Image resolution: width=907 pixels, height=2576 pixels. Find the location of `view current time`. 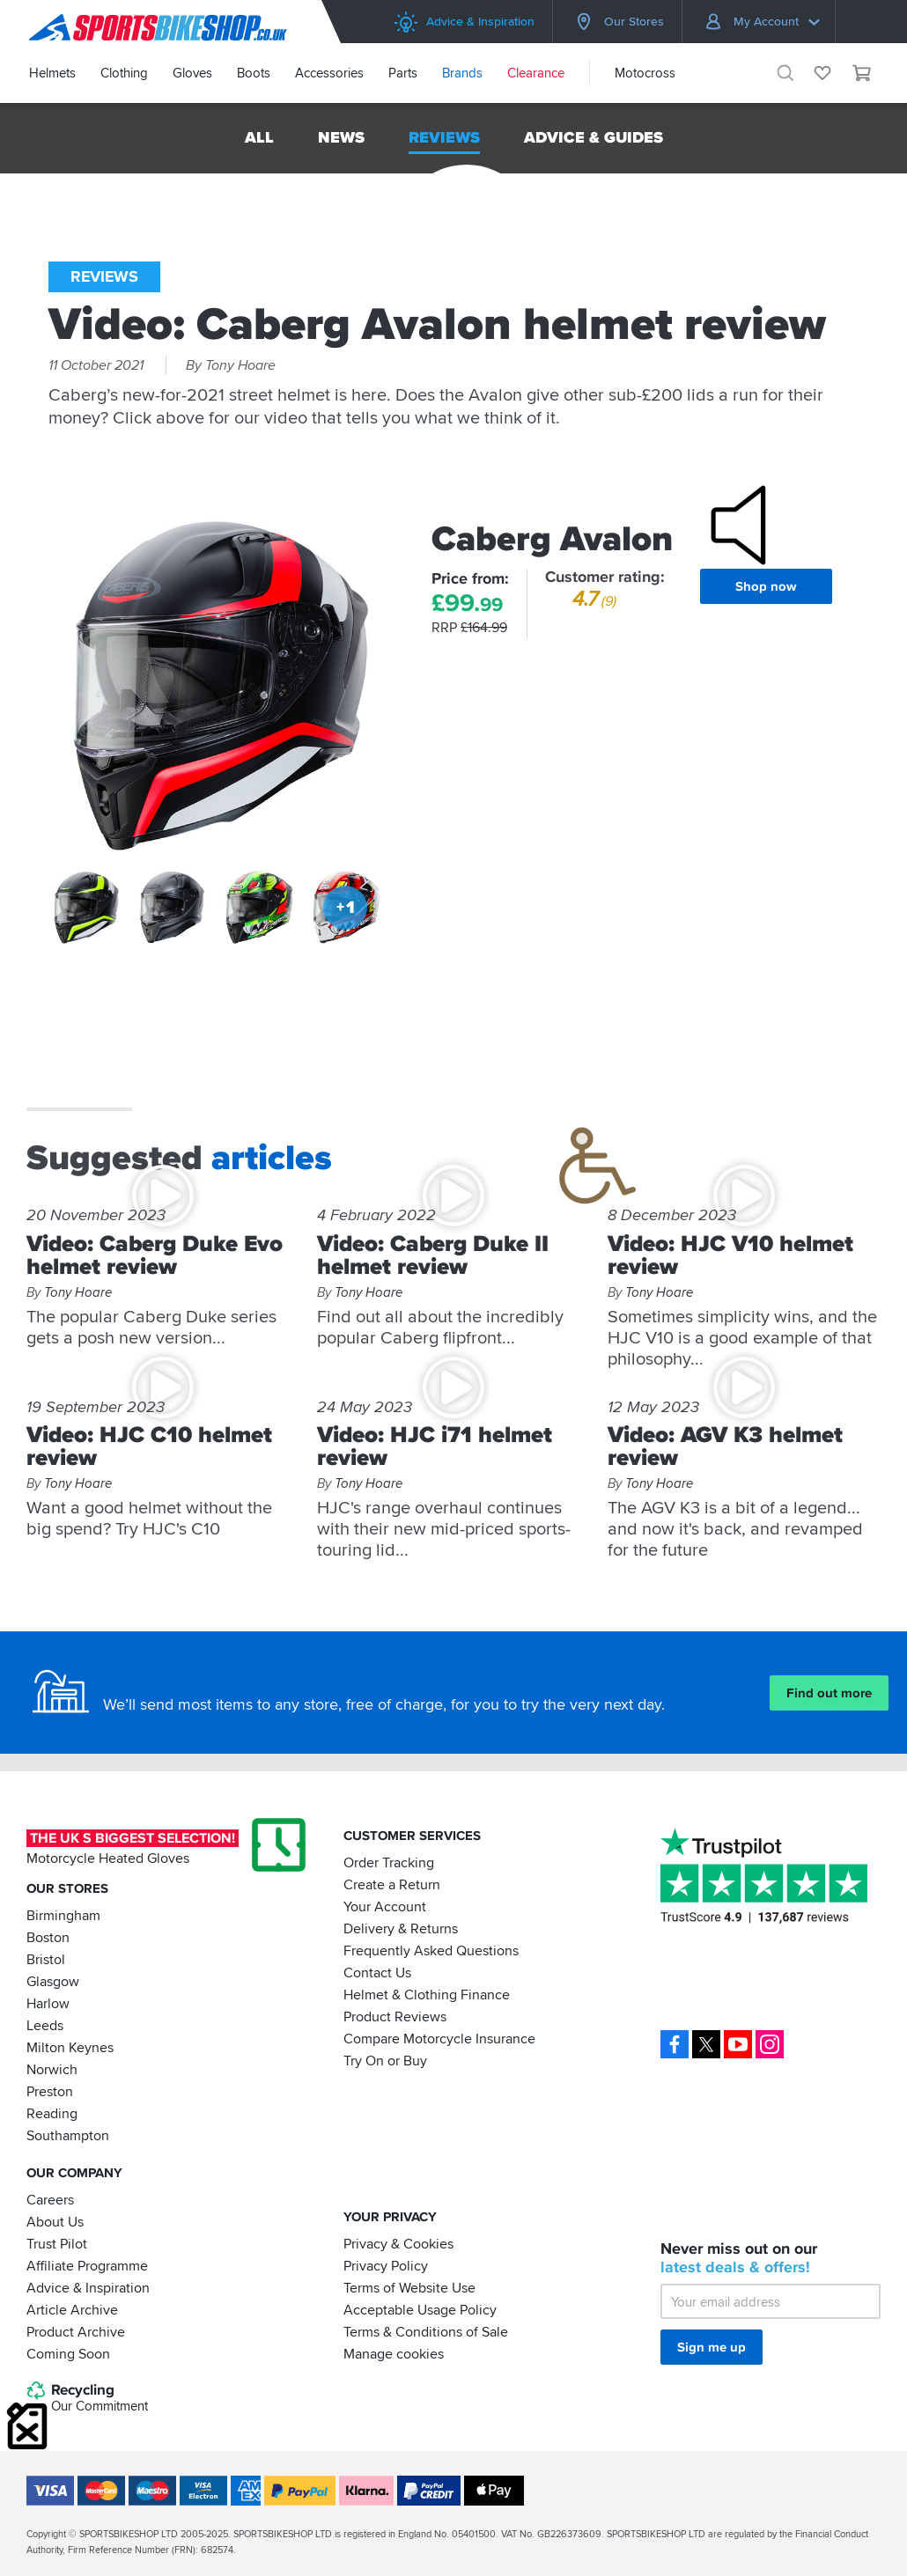

view current time is located at coordinates (278, 1844).